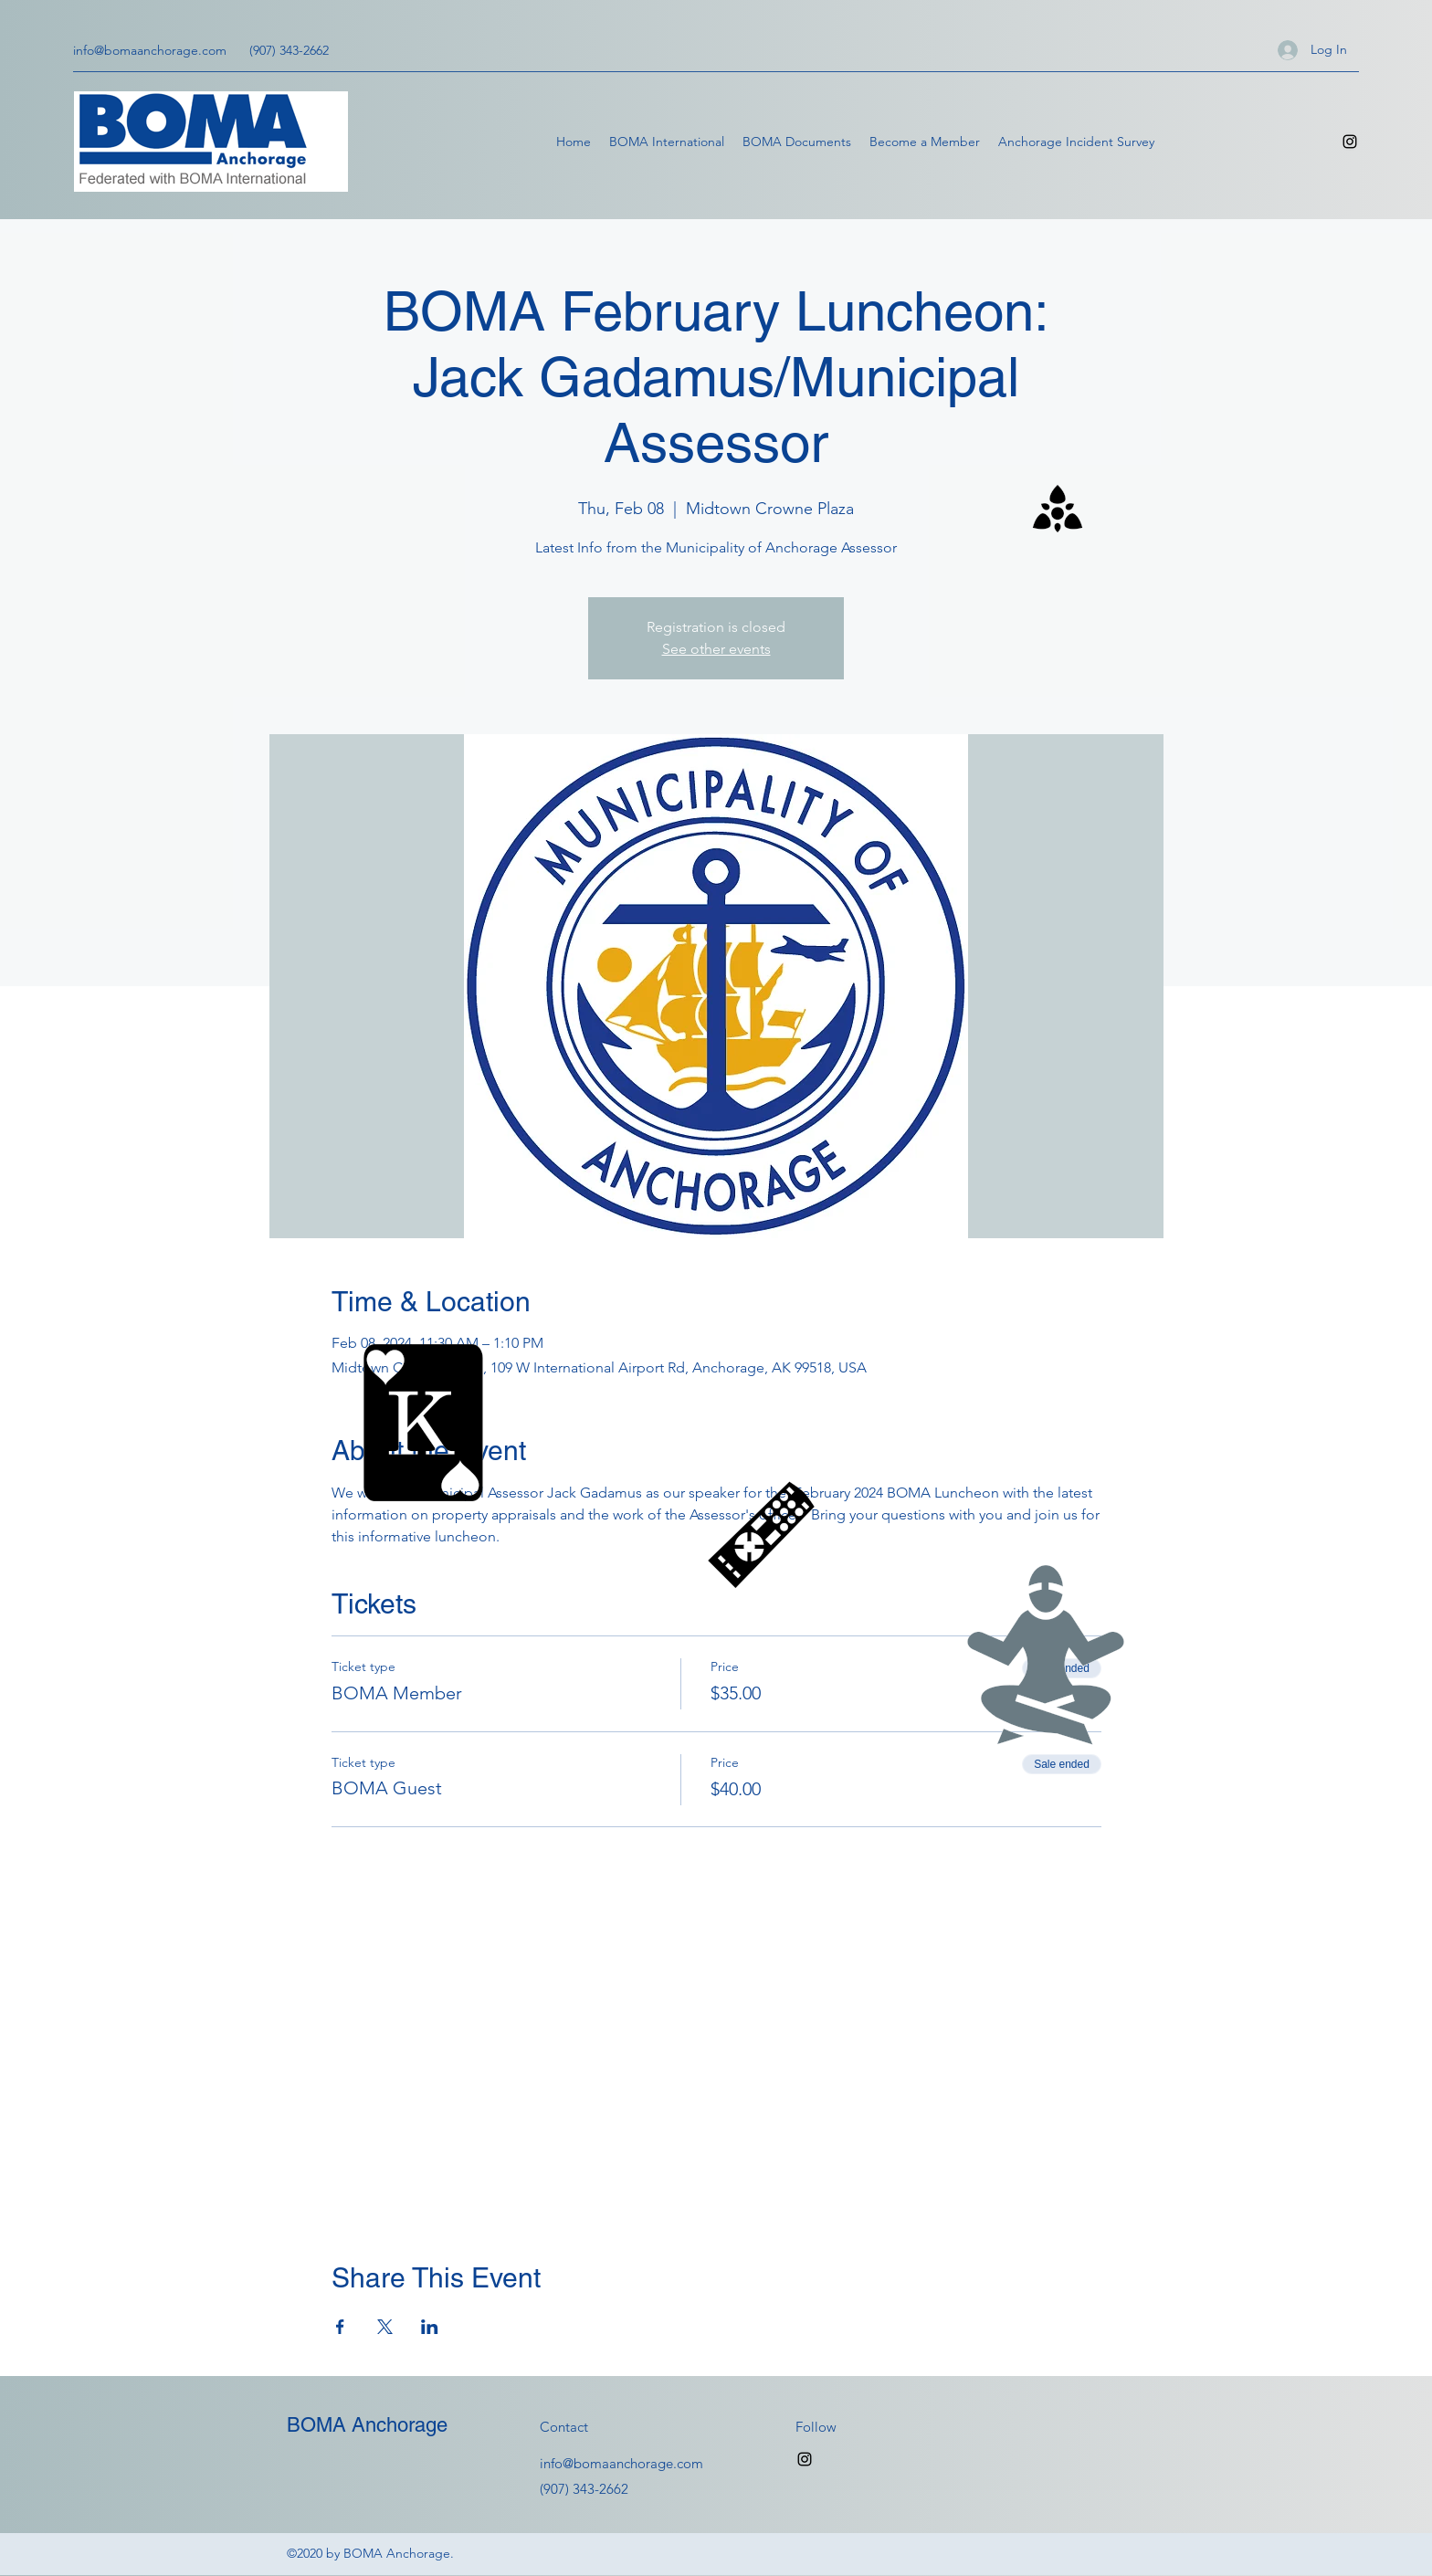 This screenshot has width=1432, height=2576. I want to click on access meditation or mindfulness features, so click(1043, 1656).